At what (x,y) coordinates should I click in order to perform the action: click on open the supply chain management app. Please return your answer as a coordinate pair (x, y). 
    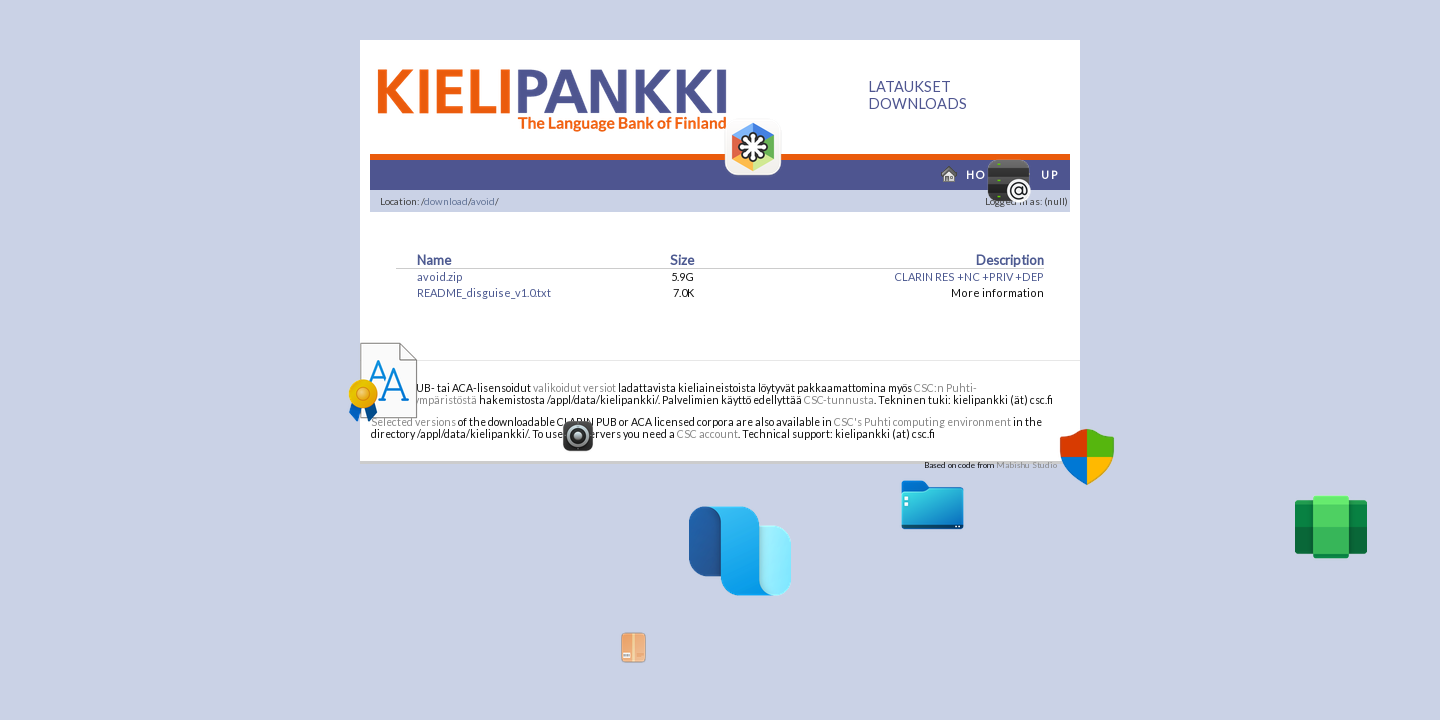
    Looking at the image, I should click on (740, 551).